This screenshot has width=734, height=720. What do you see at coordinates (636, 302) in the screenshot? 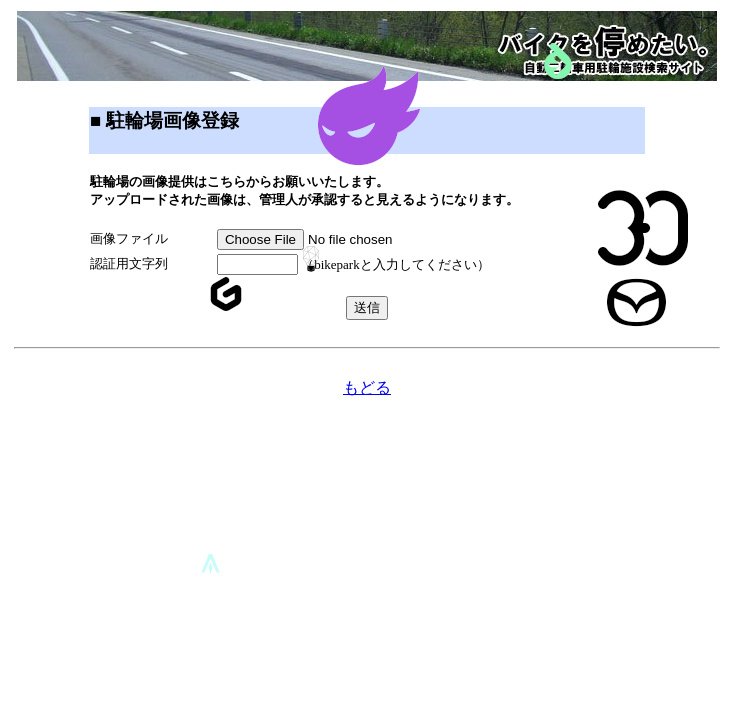
I see `mazda brand logo` at bounding box center [636, 302].